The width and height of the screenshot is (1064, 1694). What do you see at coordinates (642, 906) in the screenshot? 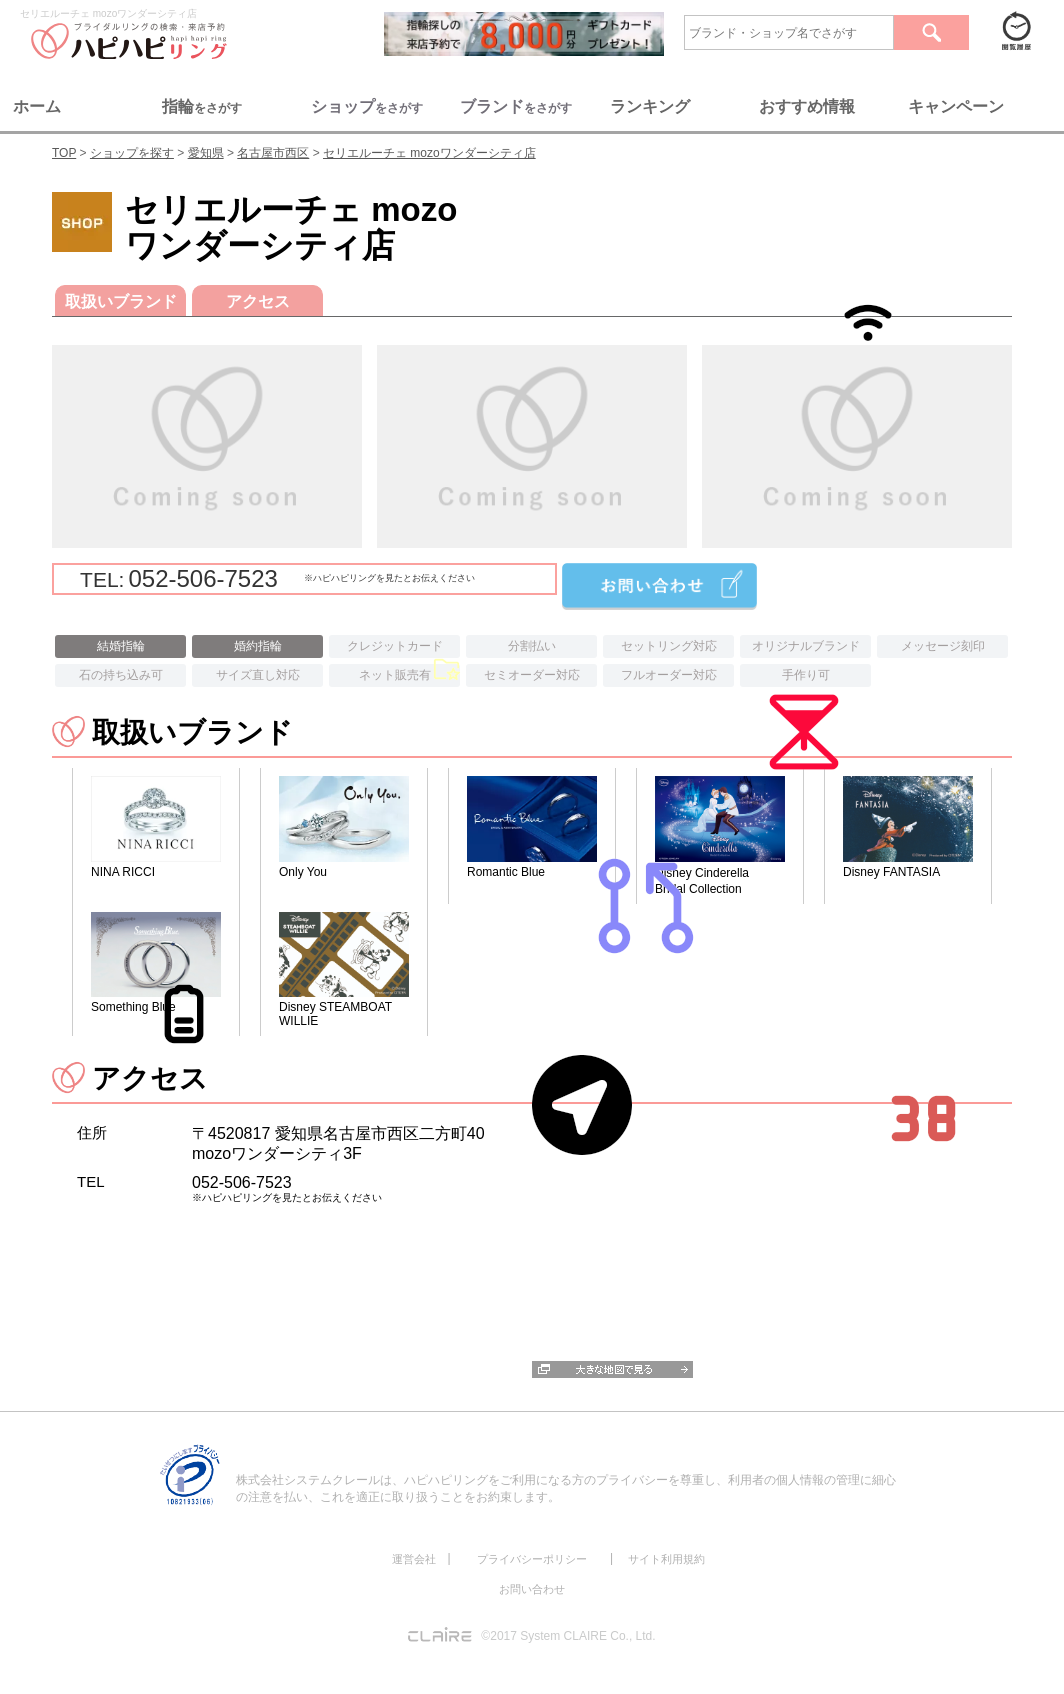
I see `create a new pull request` at bounding box center [642, 906].